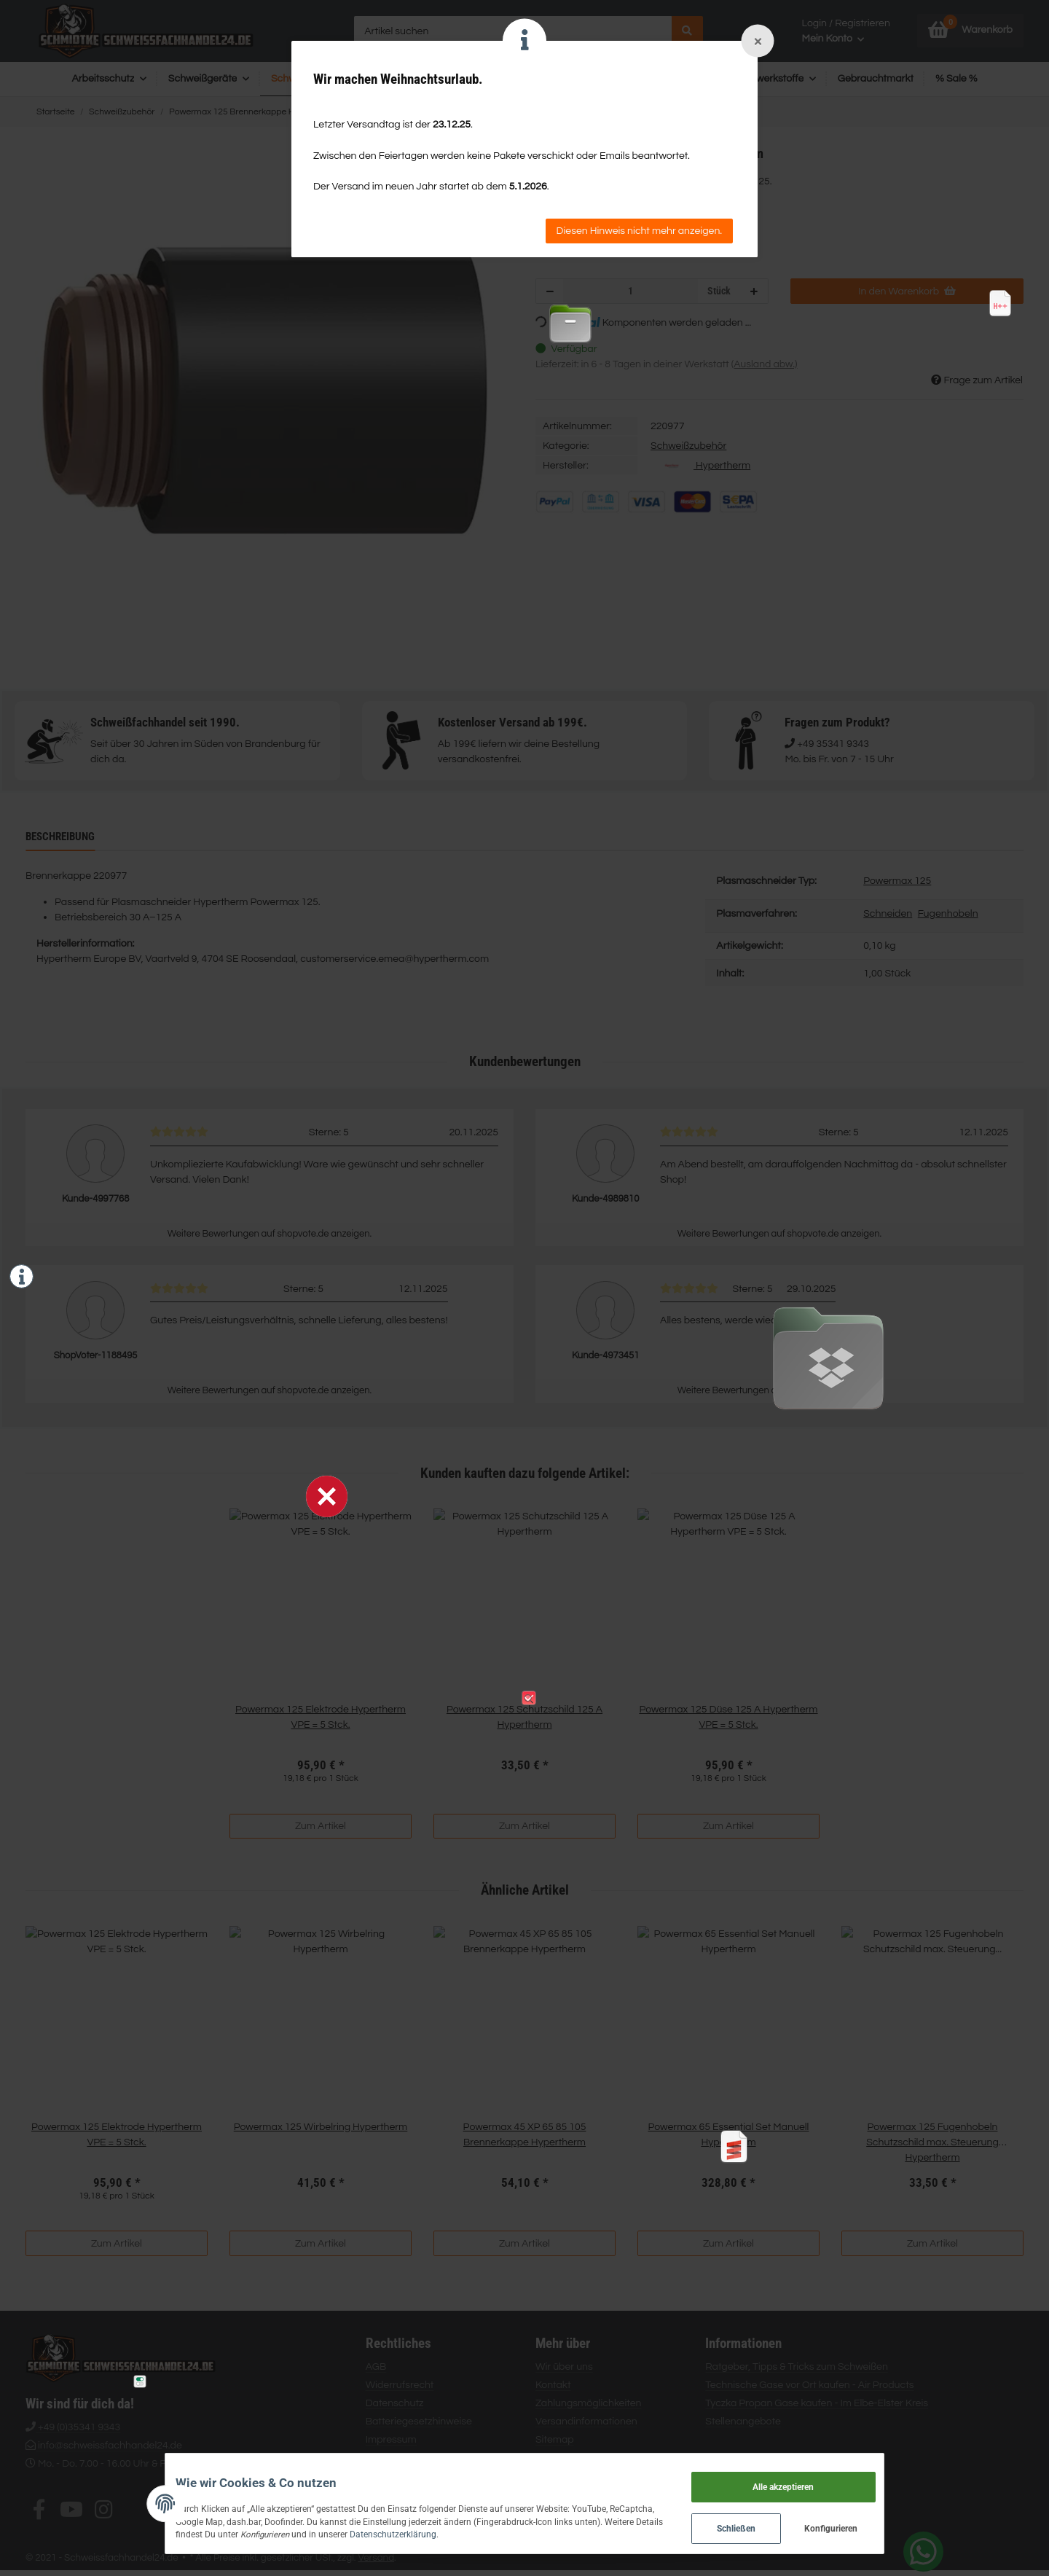  What do you see at coordinates (529, 1698) in the screenshot?
I see `open dconf editor settings application` at bounding box center [529, 1698].